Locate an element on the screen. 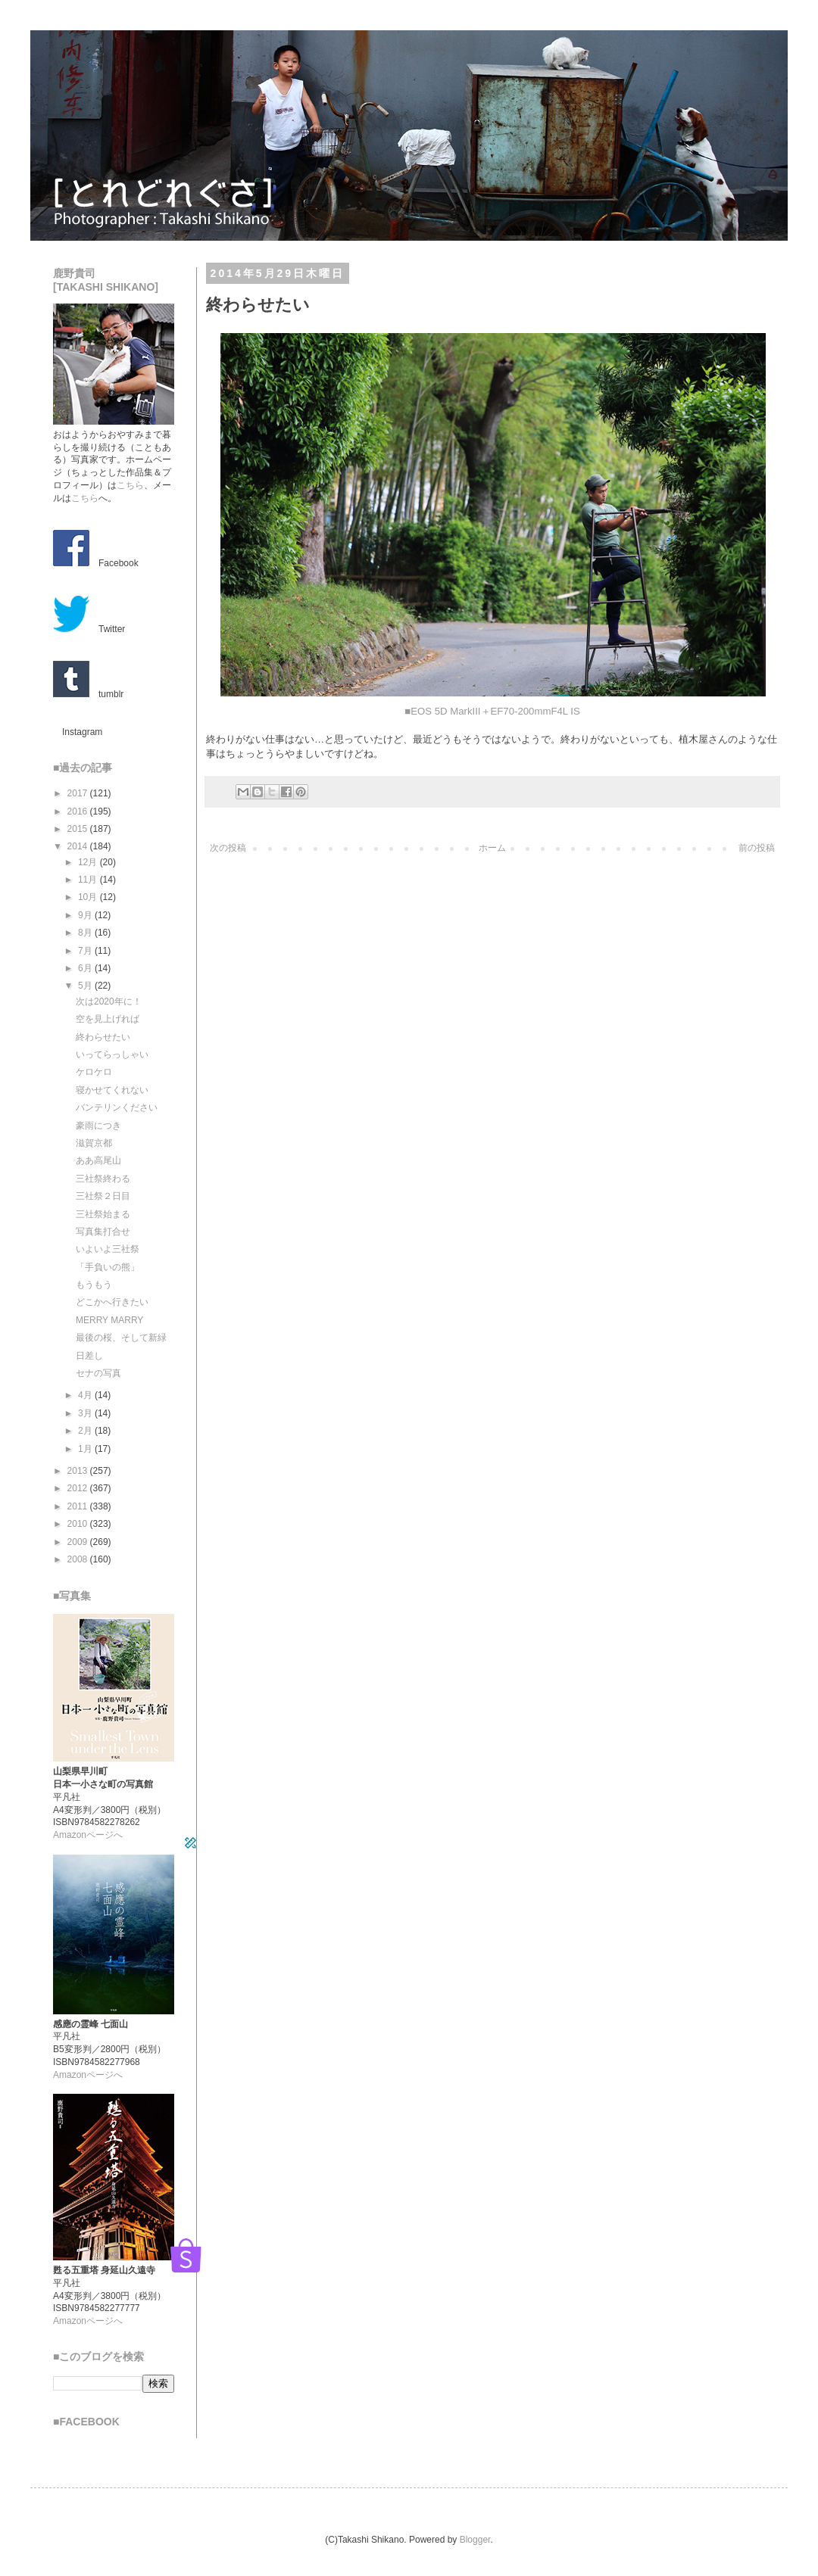 Image resolution: width=818 pixels, height=2576 pixels. access design tools is located at coordinates (190, 1842).